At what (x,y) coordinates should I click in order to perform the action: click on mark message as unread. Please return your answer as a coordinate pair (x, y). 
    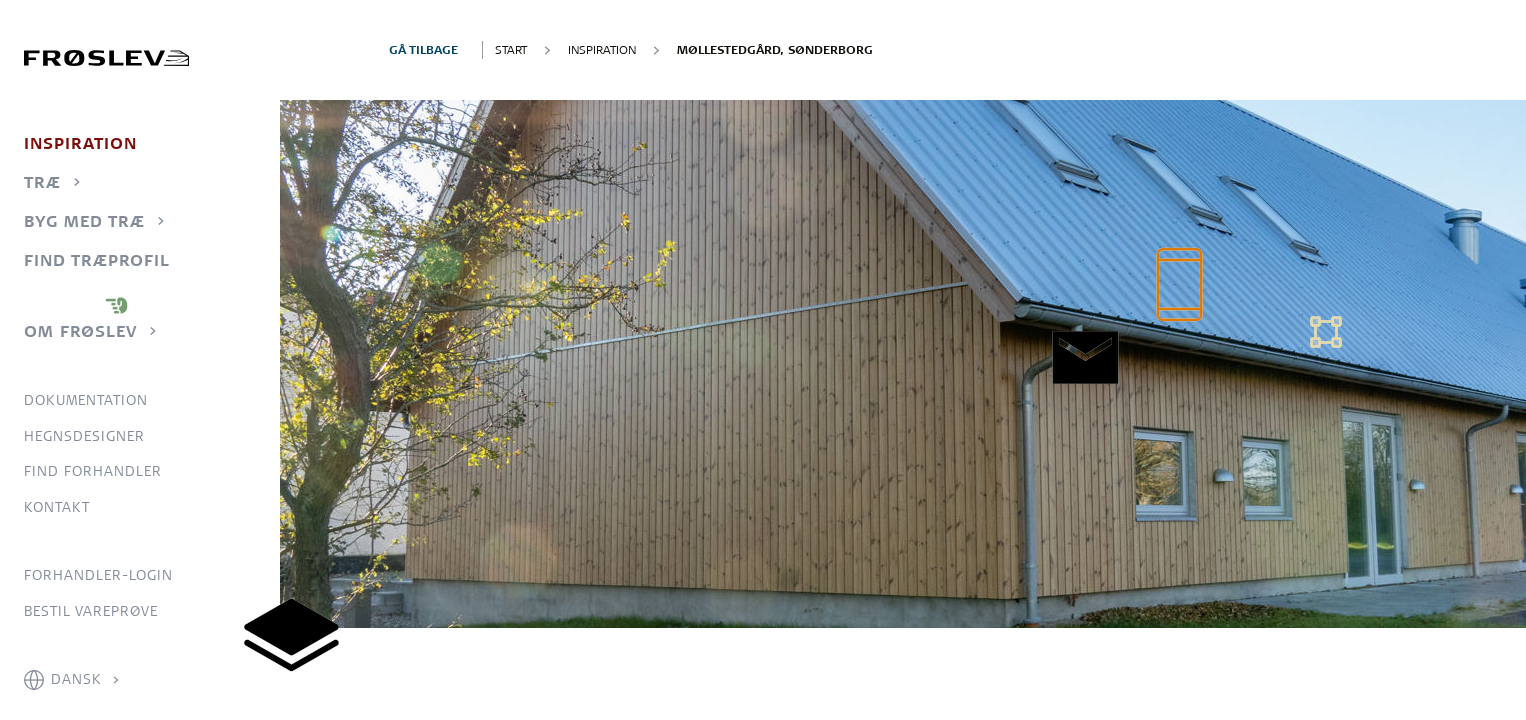
    Looking at the image, I should click on (1085, 357).